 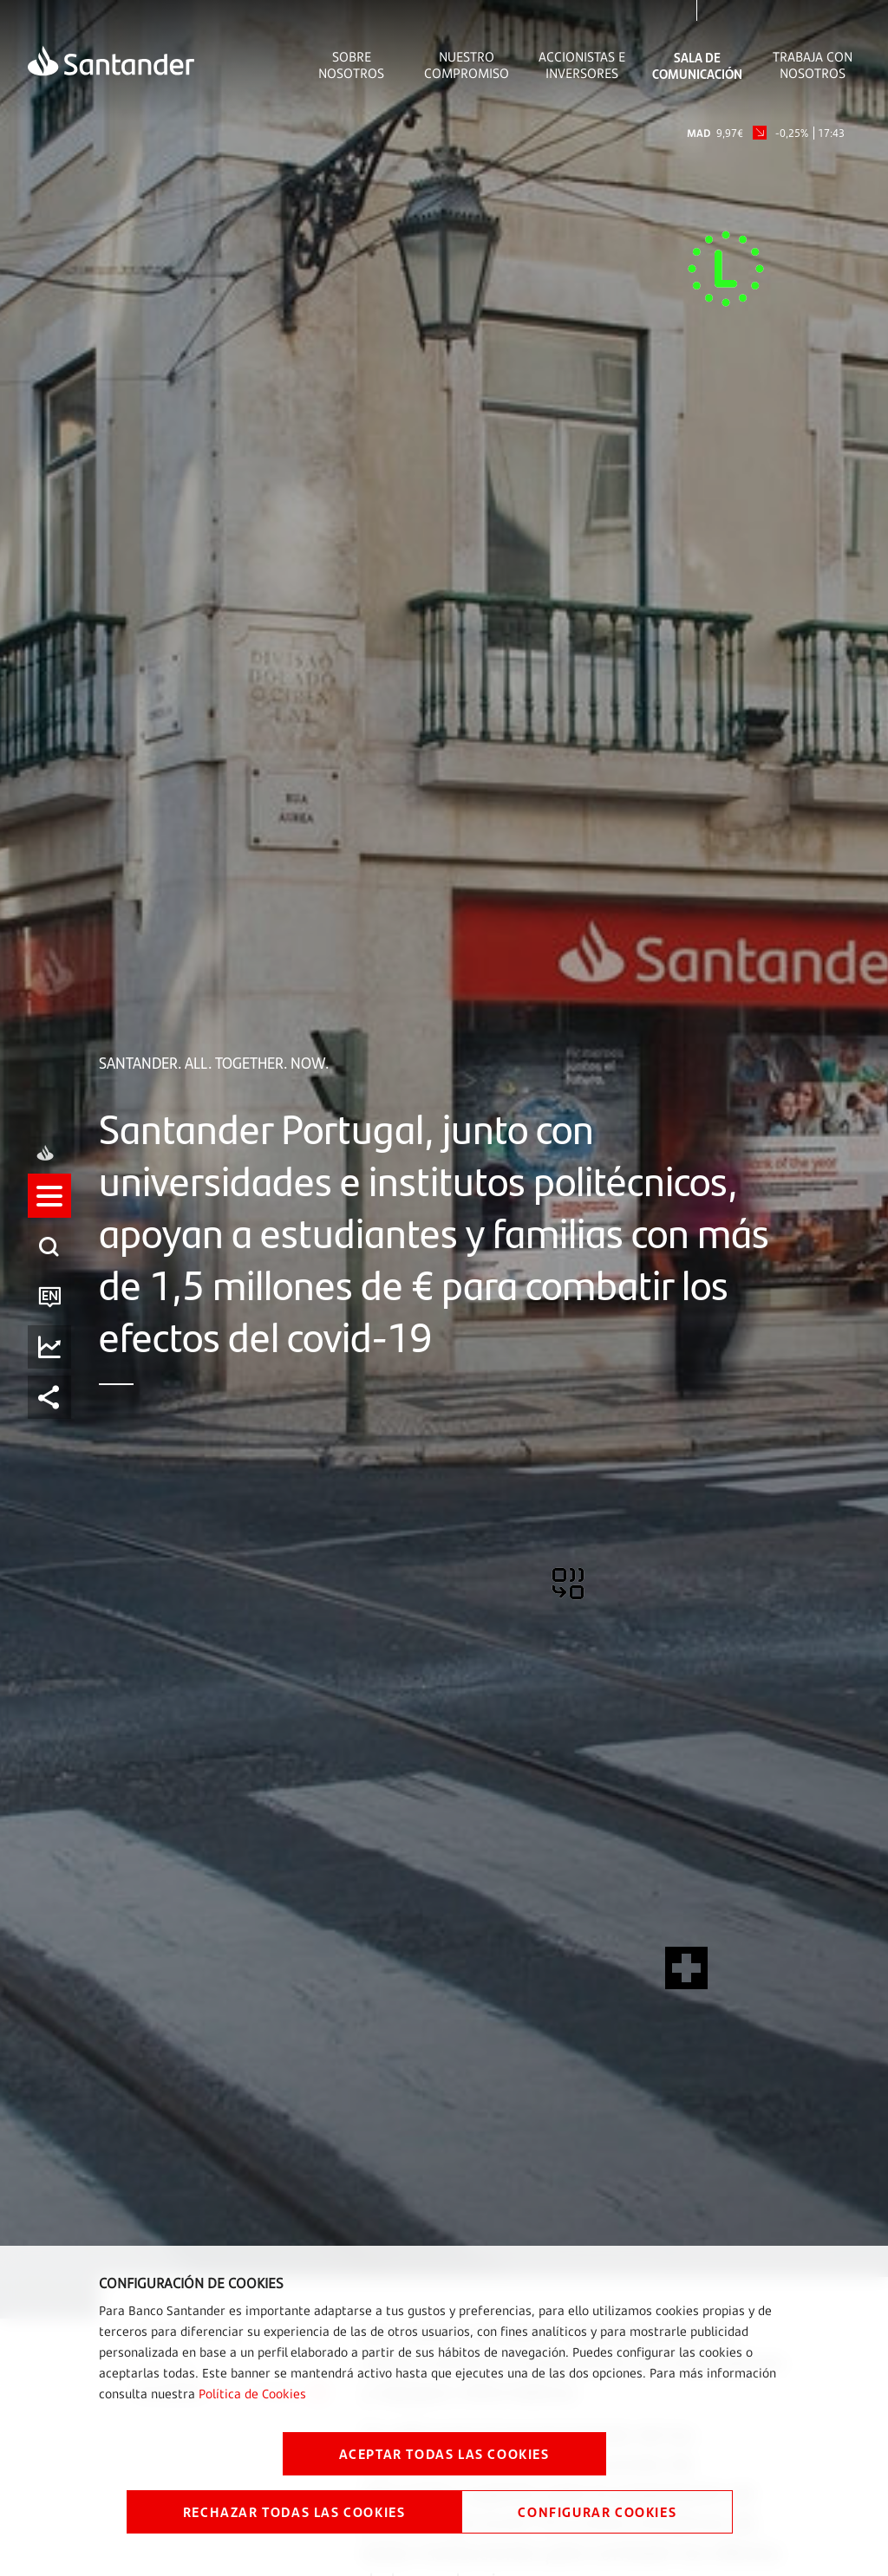 I want to click on merge or combine selected items, so click(x=568, y=1584).